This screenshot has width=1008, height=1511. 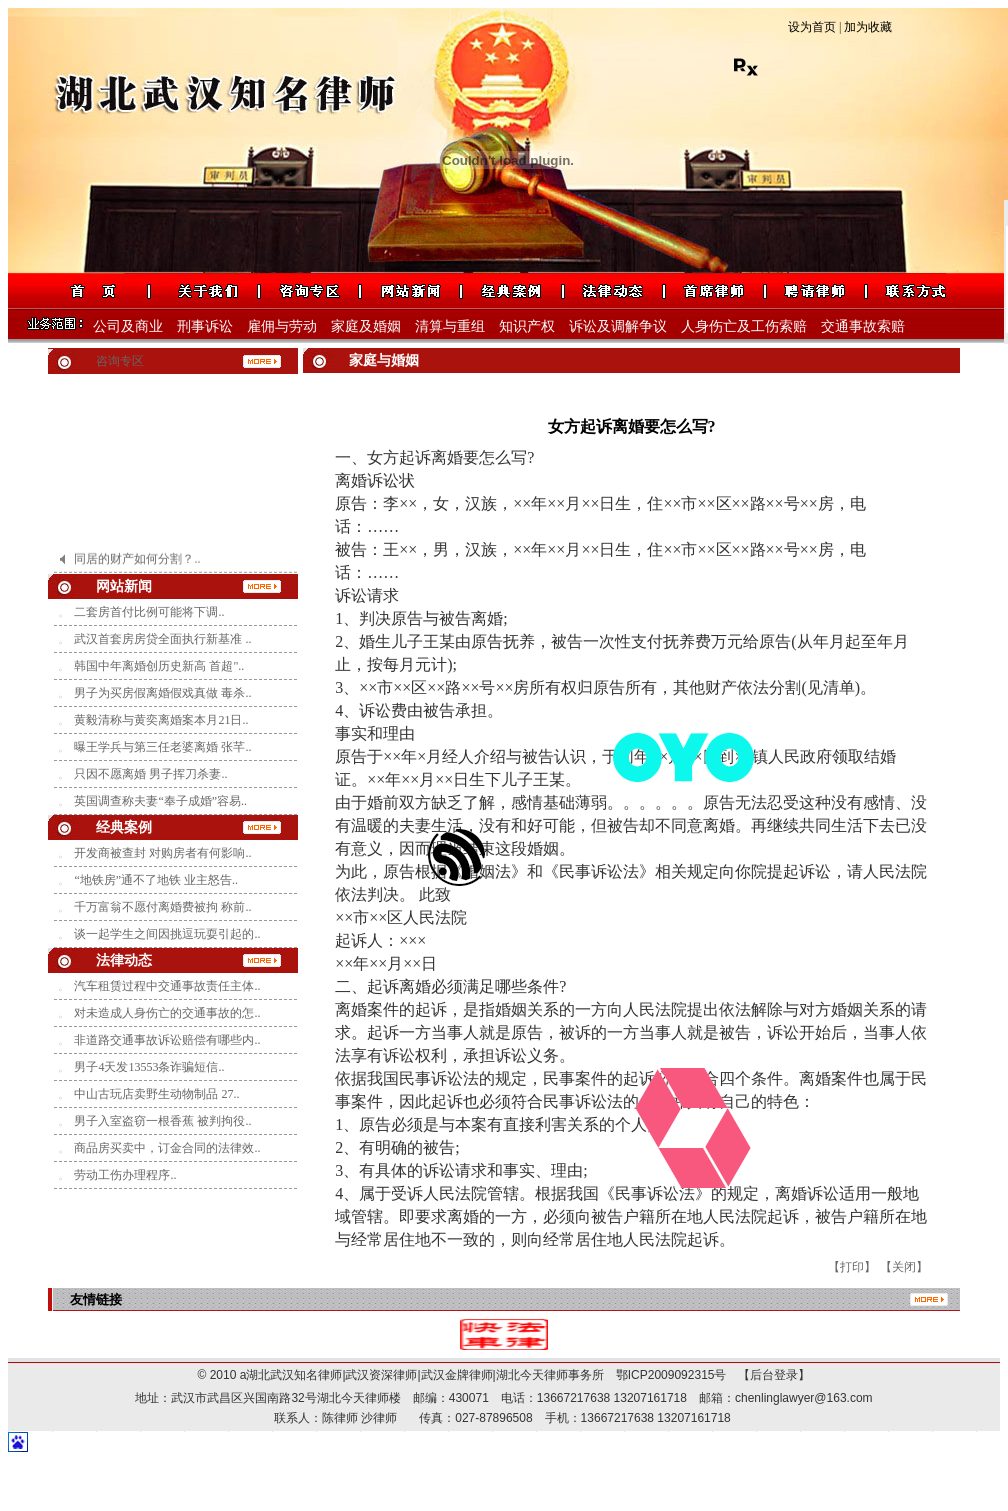 I want to click on hibernate framework logo, so click(x=693, y=1128).